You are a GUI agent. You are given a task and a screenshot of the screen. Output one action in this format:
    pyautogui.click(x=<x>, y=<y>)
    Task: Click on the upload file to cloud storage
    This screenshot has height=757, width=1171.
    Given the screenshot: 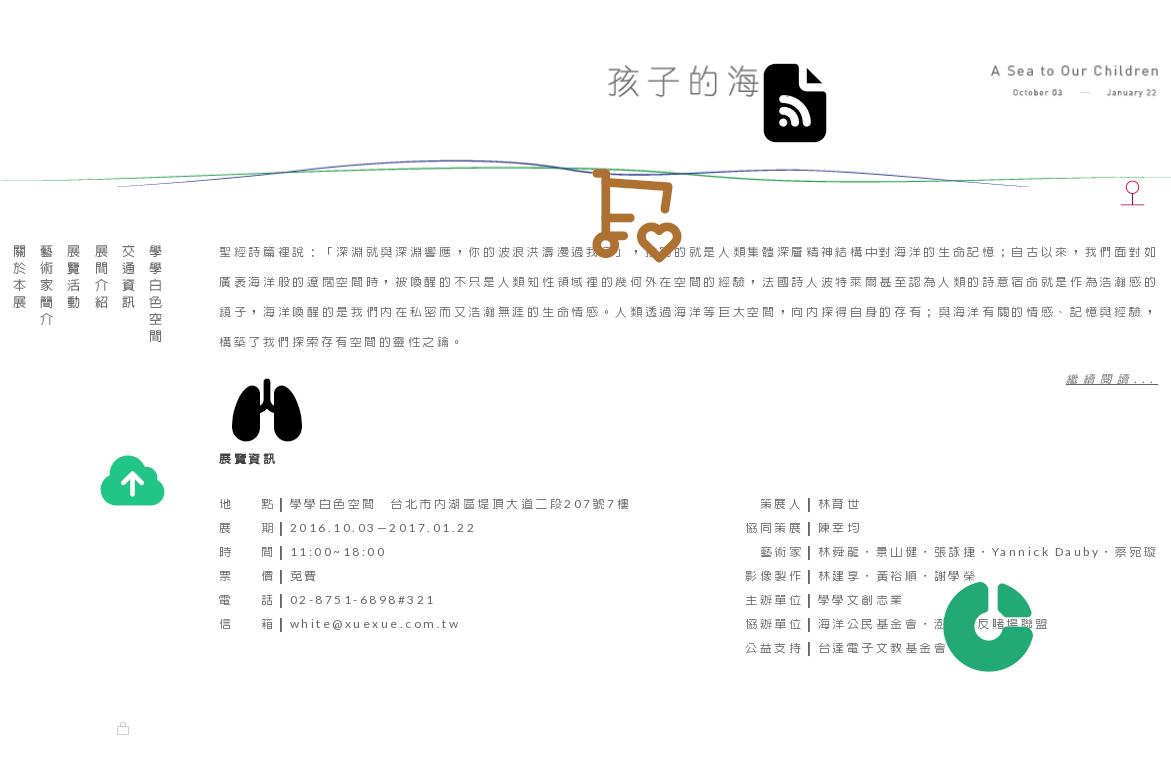 What is the action you would take?
    pyautogui.click(x=132, y=480)
    